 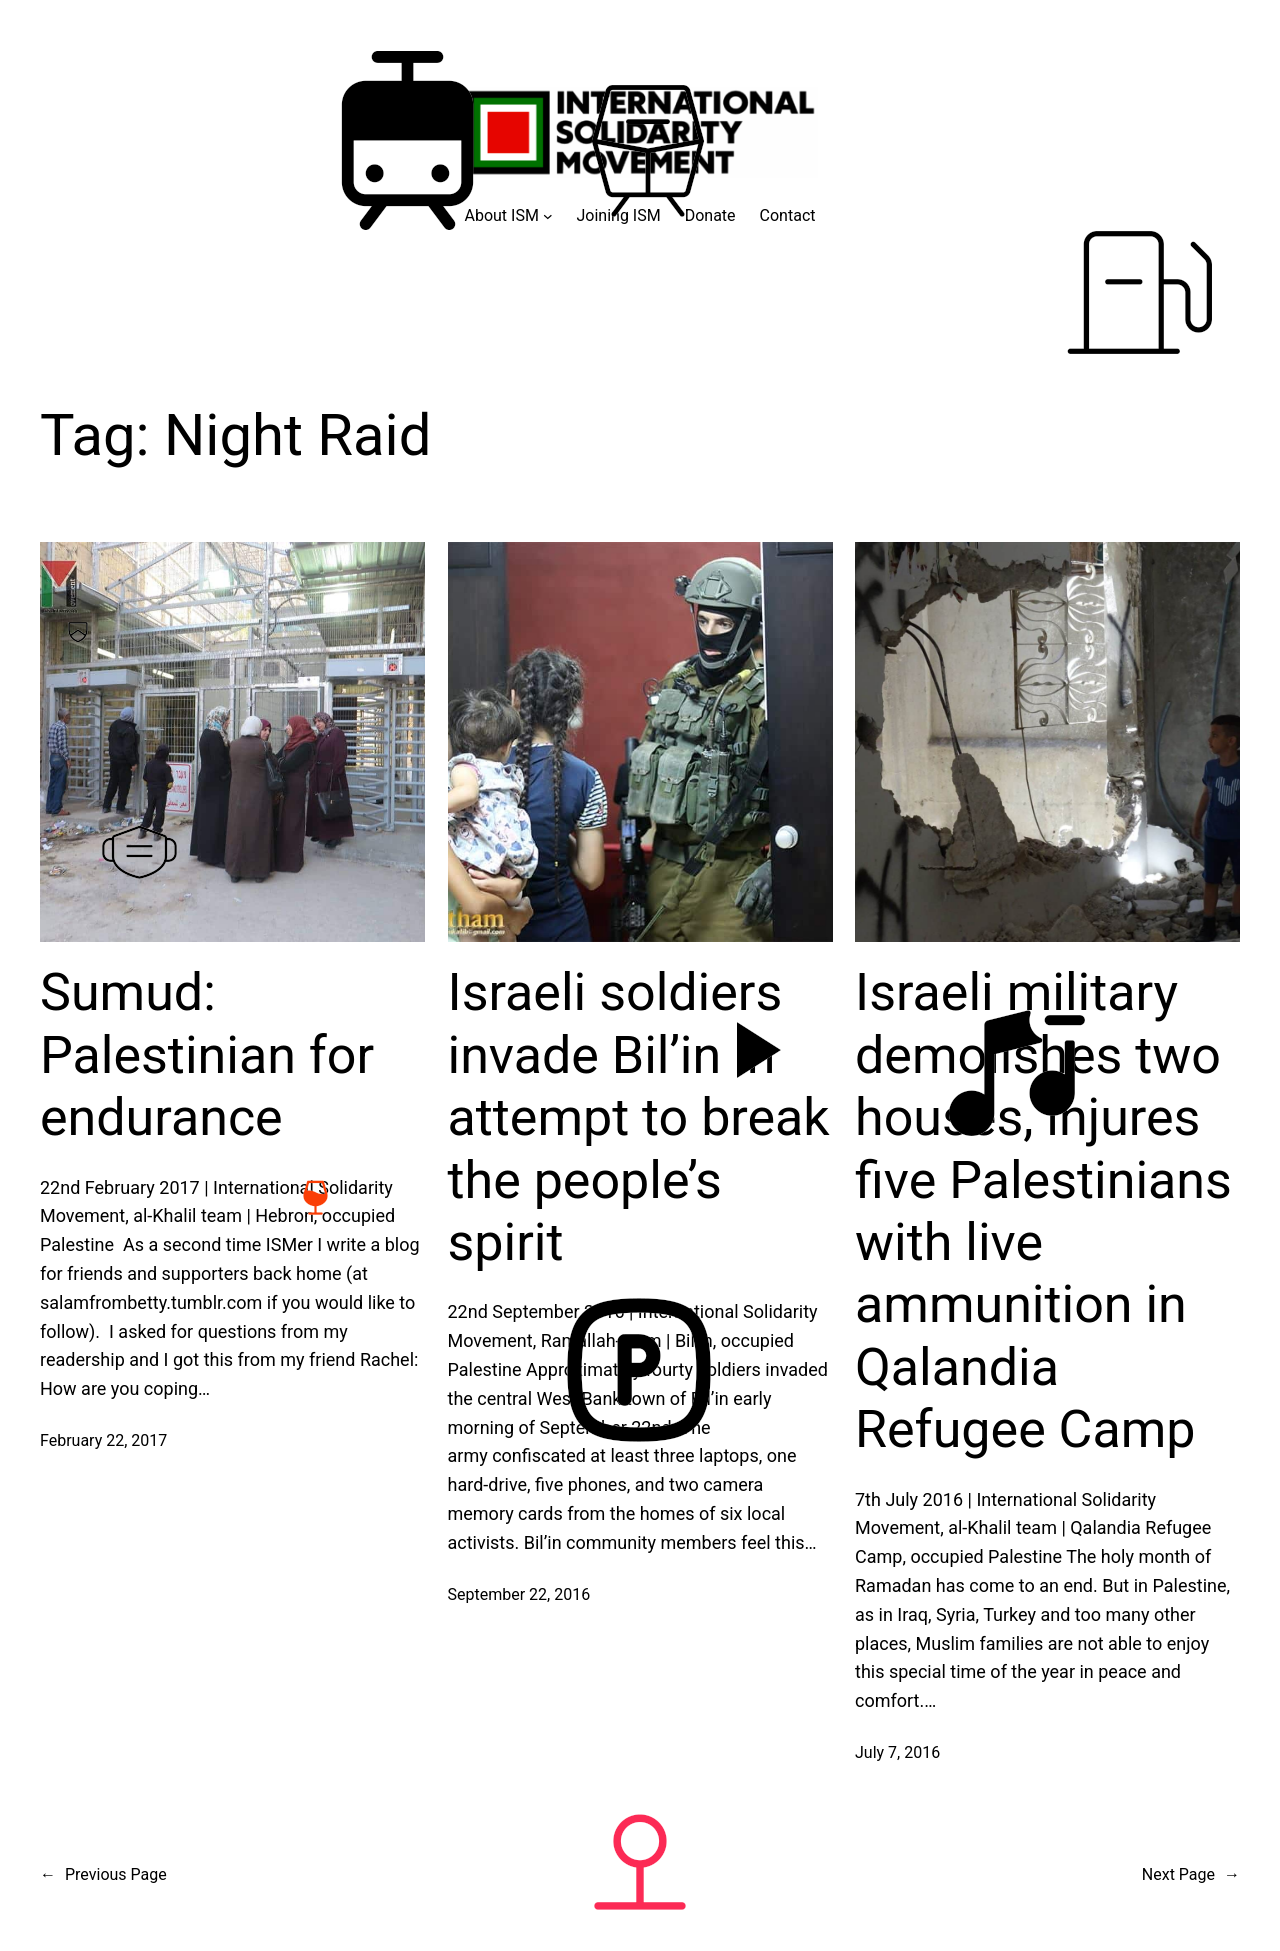 What do you see at coordinates (407, 140) in the screenshot?
I see `access tram or streetcar transit options` at bounding box center [407, 140].